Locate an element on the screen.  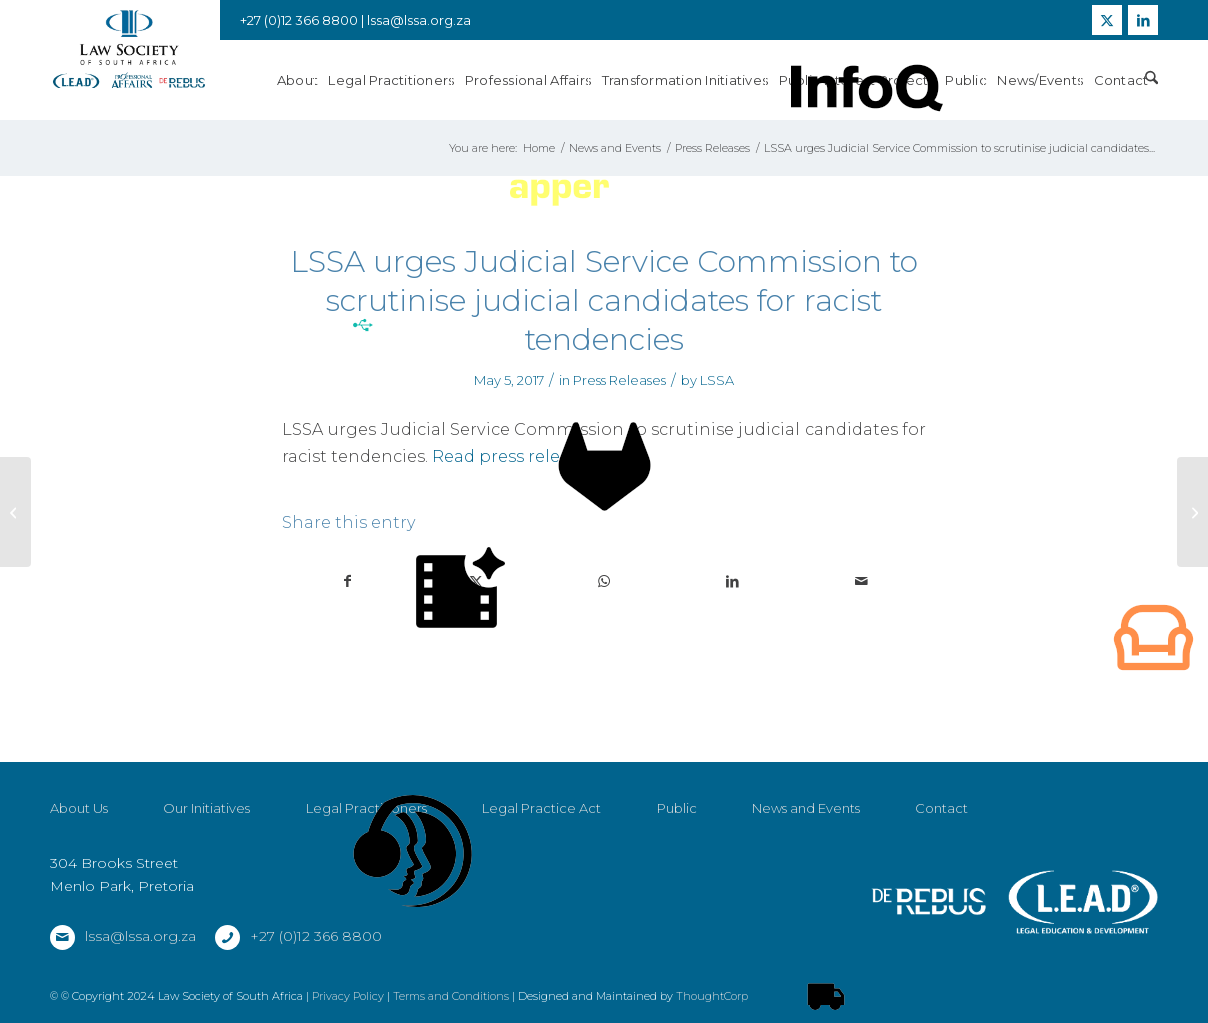
apper brand logo is located at coordinates (559, 189).